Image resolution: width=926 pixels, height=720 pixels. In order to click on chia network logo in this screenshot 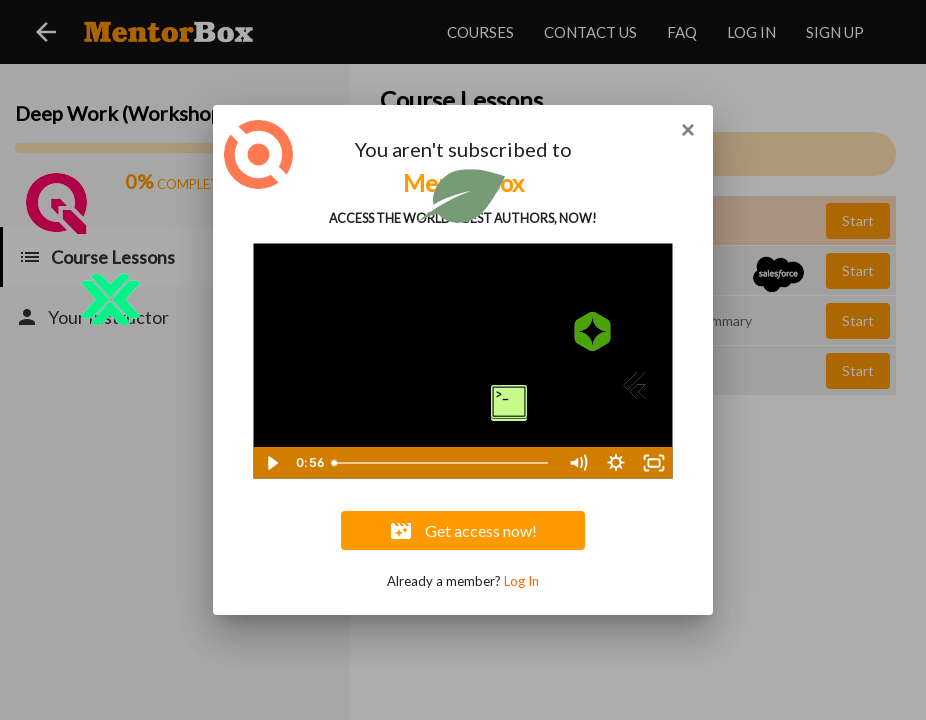, I will do `click(461, 196)`.